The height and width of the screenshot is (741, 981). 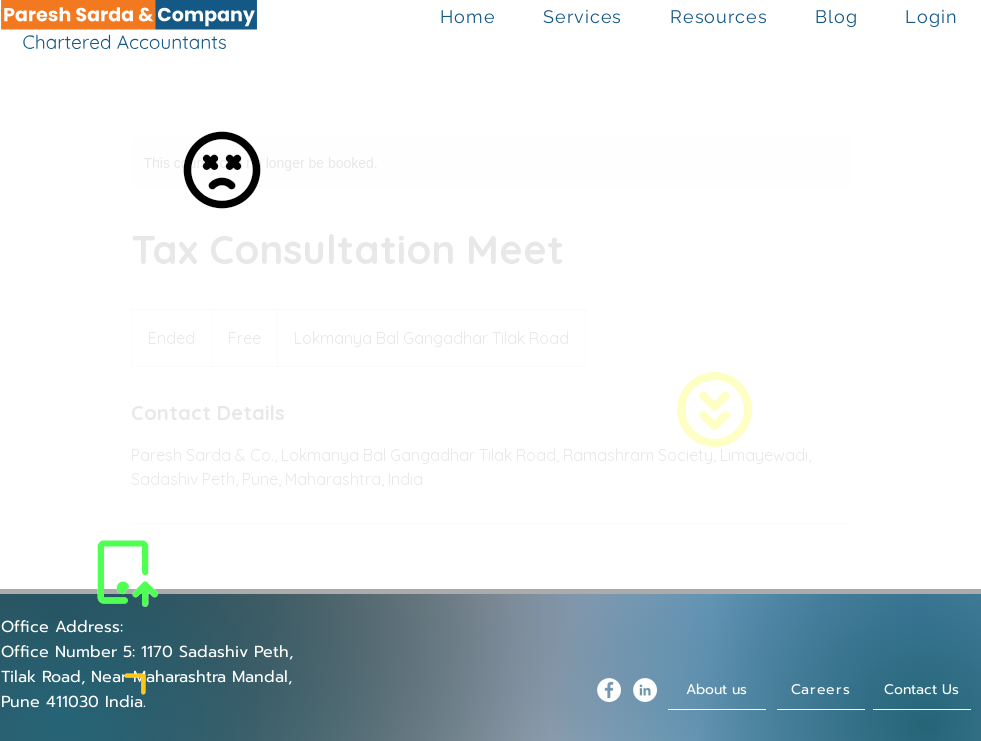 What do you see at coordinates (123, 572) in the screenshot?
I see `upload content to tablet device` at bounding box center [123, 572].